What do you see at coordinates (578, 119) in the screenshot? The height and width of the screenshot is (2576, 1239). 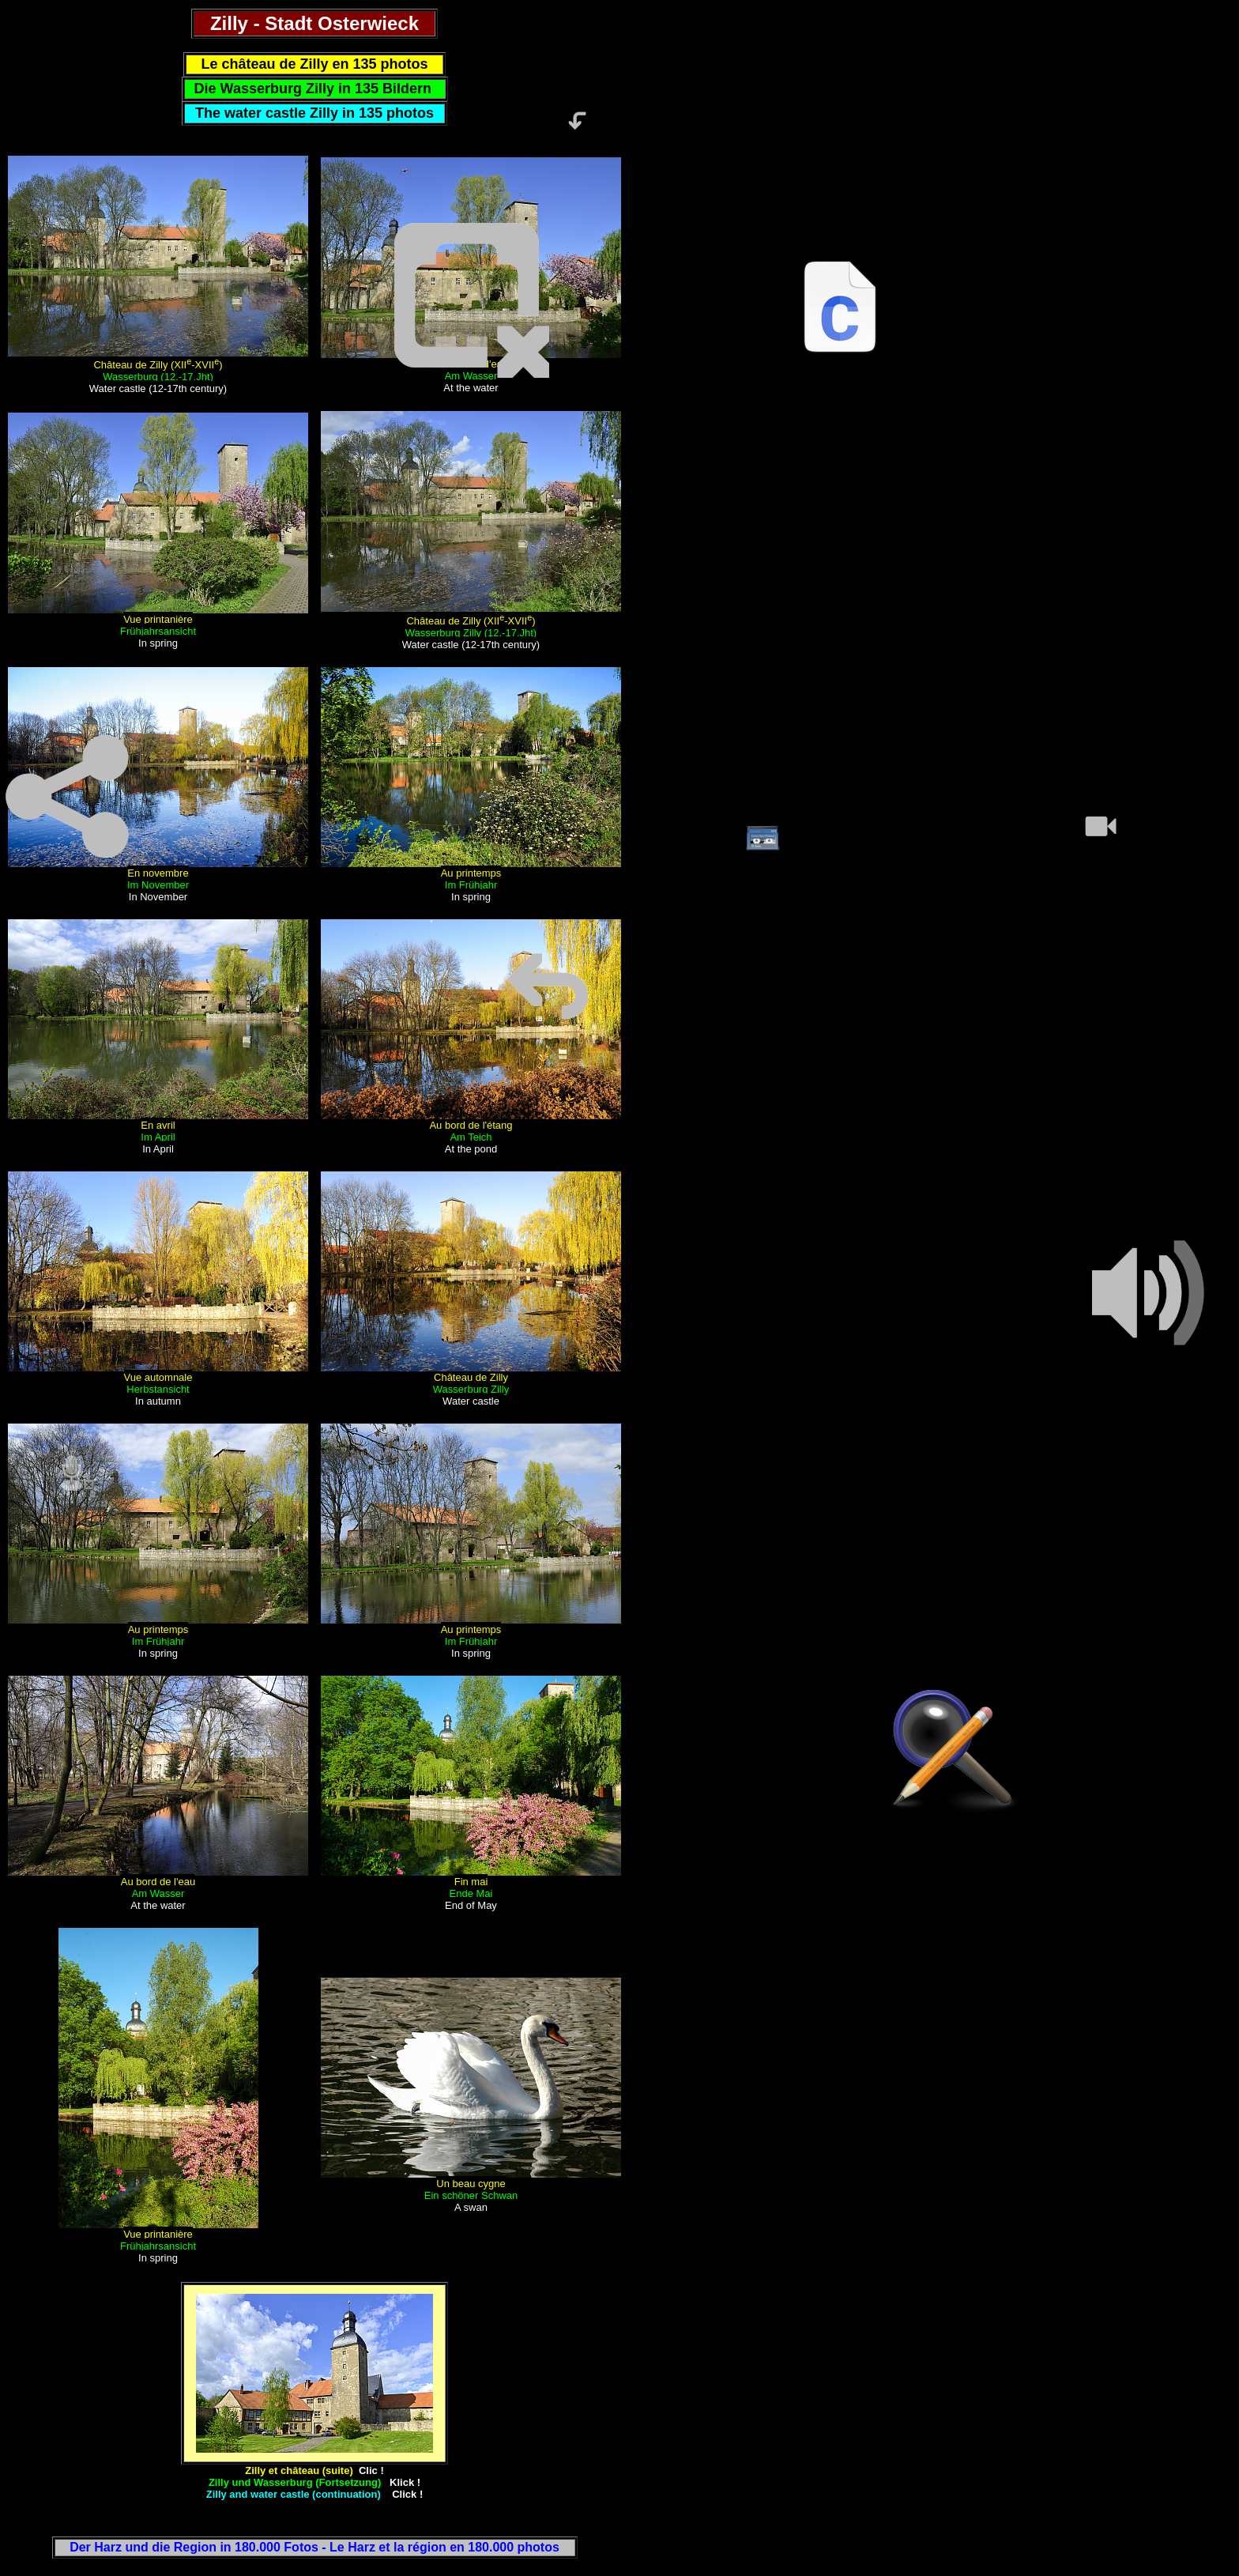 I see `rotate object counterclockwise` at bounding box center [578, 119].